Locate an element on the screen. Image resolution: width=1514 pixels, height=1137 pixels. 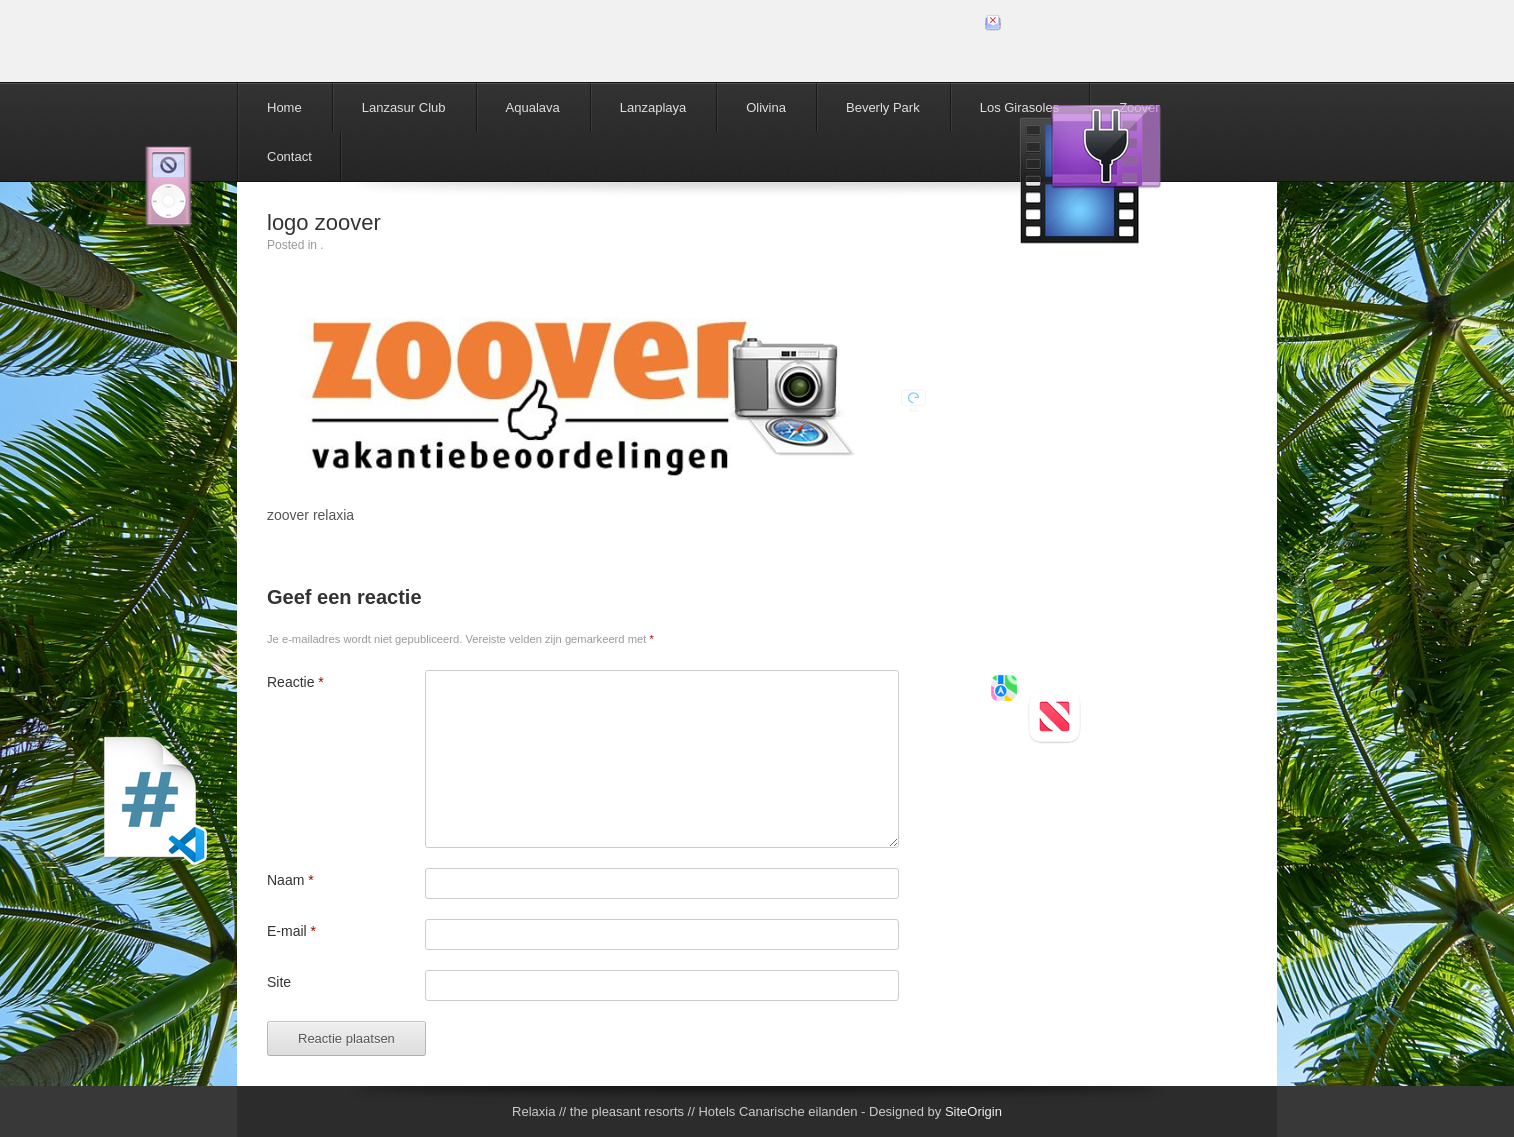
access third-party video filters or plugins is located at coordinates (1090, 173).